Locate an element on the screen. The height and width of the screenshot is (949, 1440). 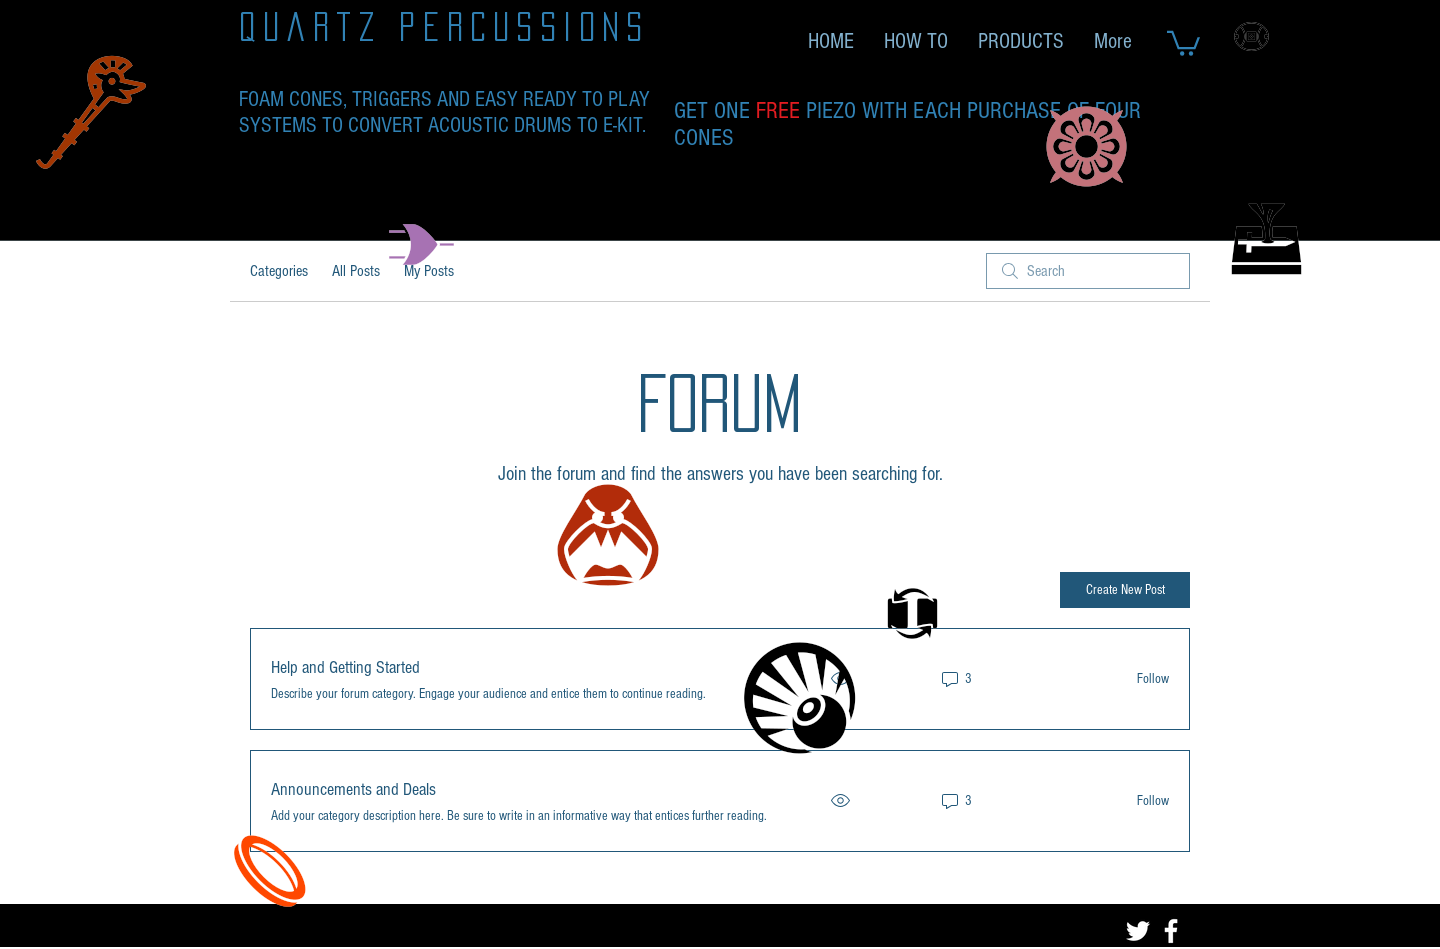
swap or exchange cards is located at coordinates (912, 613).